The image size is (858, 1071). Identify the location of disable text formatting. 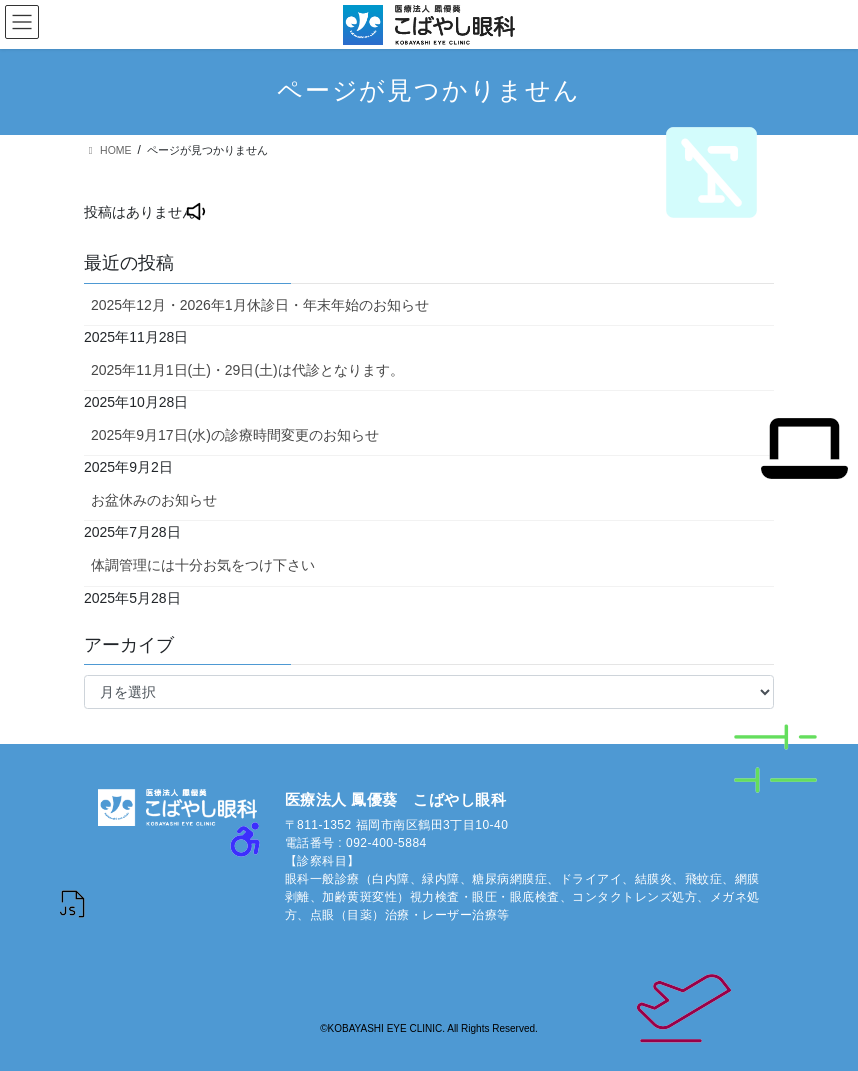
(711, 172).